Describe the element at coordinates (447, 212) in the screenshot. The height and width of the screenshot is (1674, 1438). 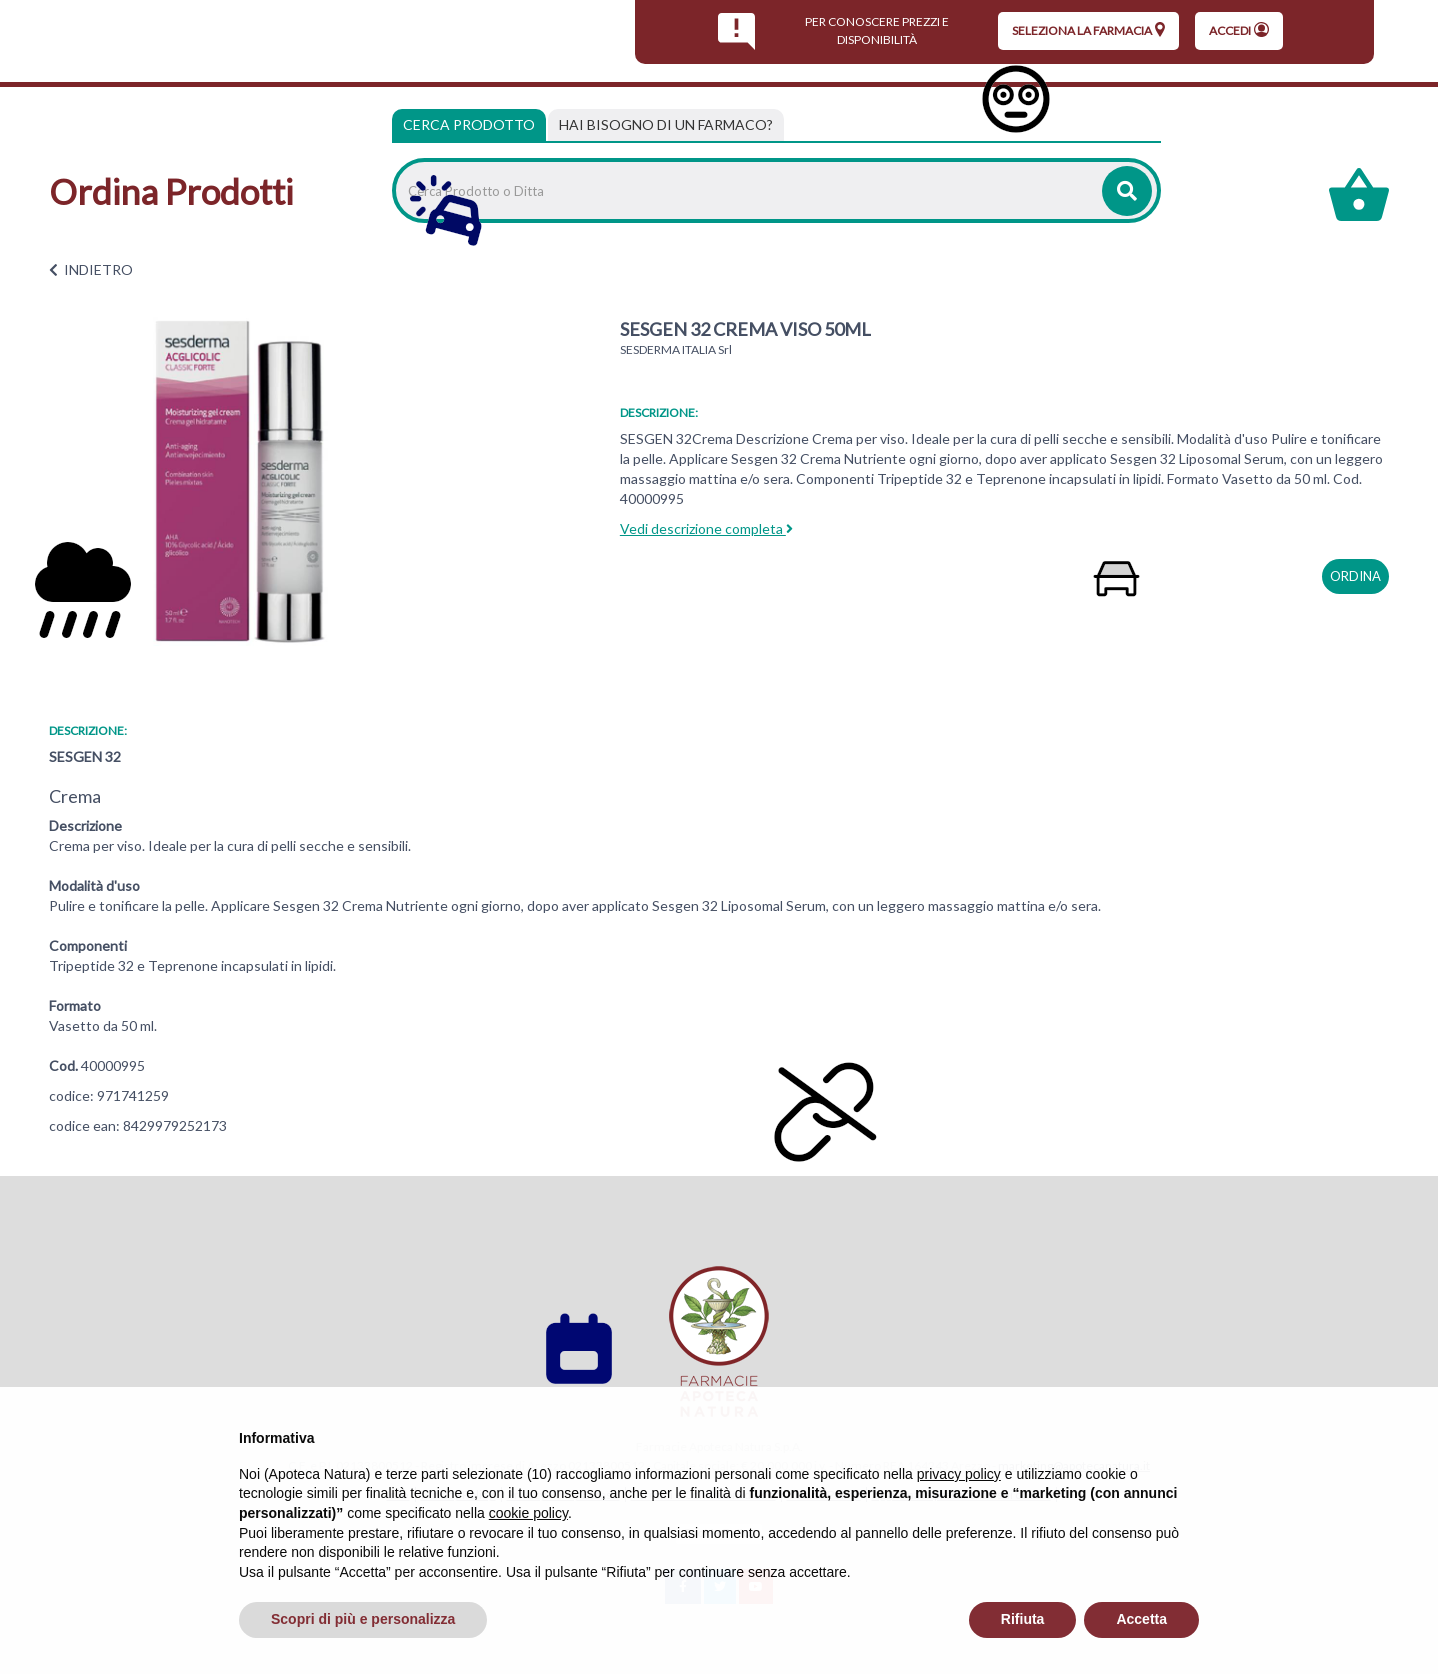
I see `report a vehicle accident` at that location.